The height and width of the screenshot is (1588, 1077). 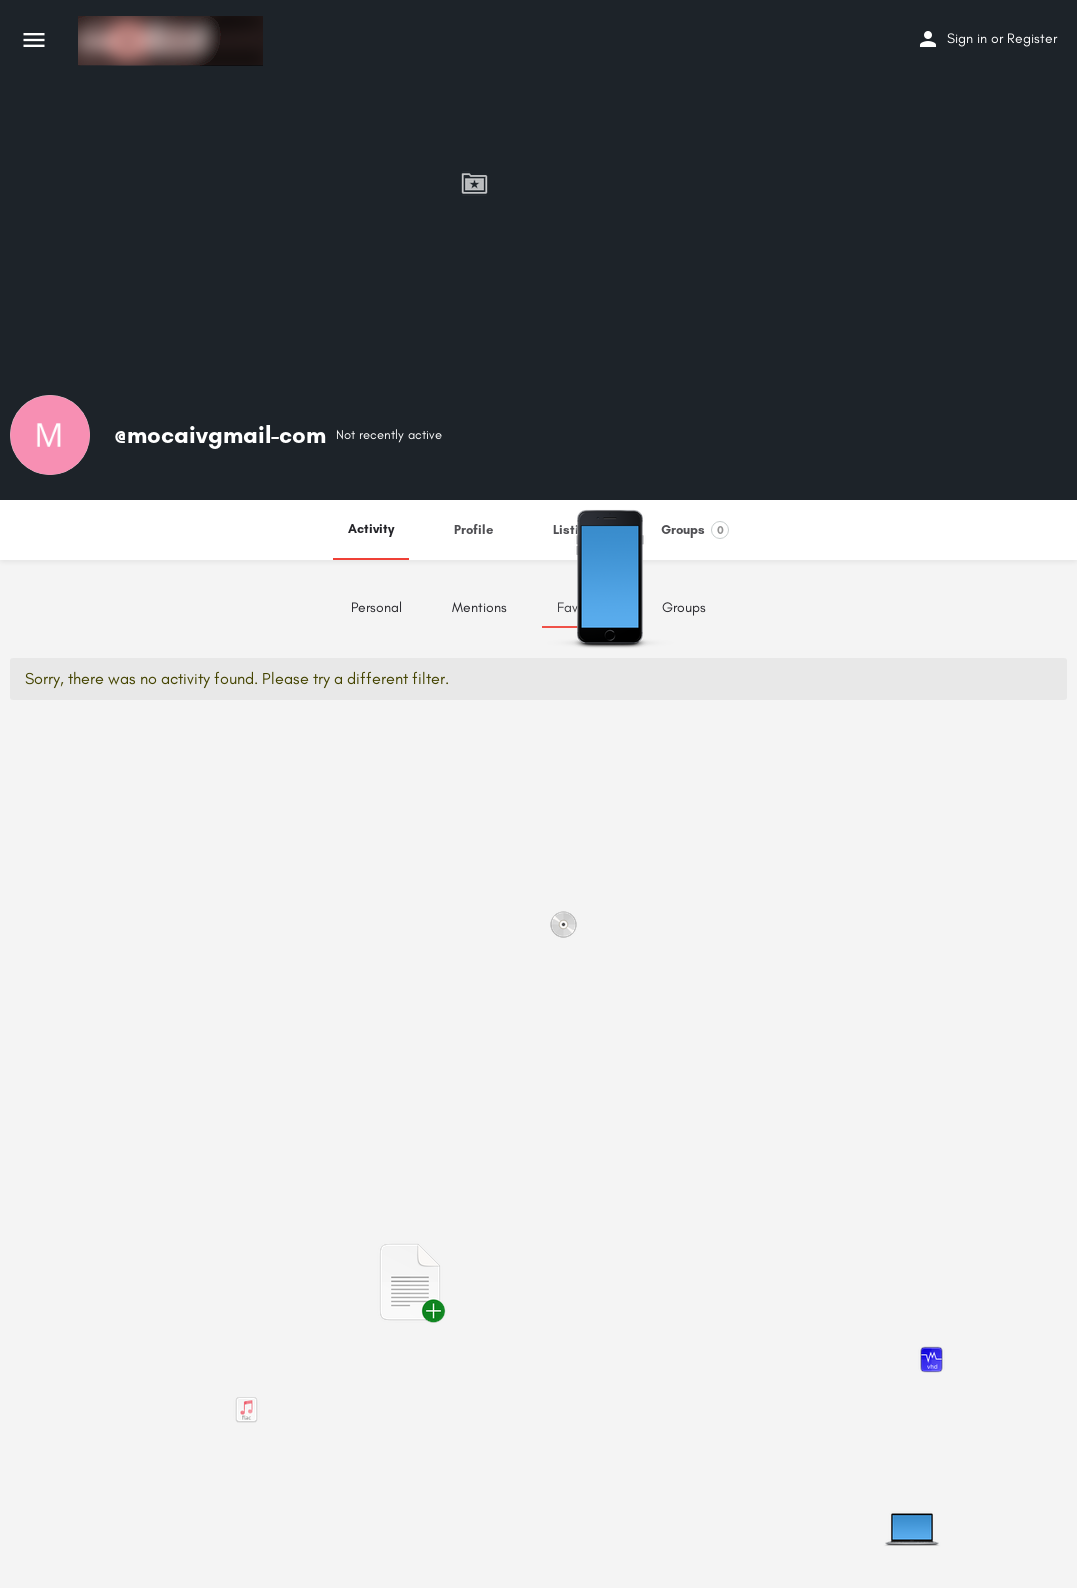 I want to click on create a new document, so click(x=410, y=1282).